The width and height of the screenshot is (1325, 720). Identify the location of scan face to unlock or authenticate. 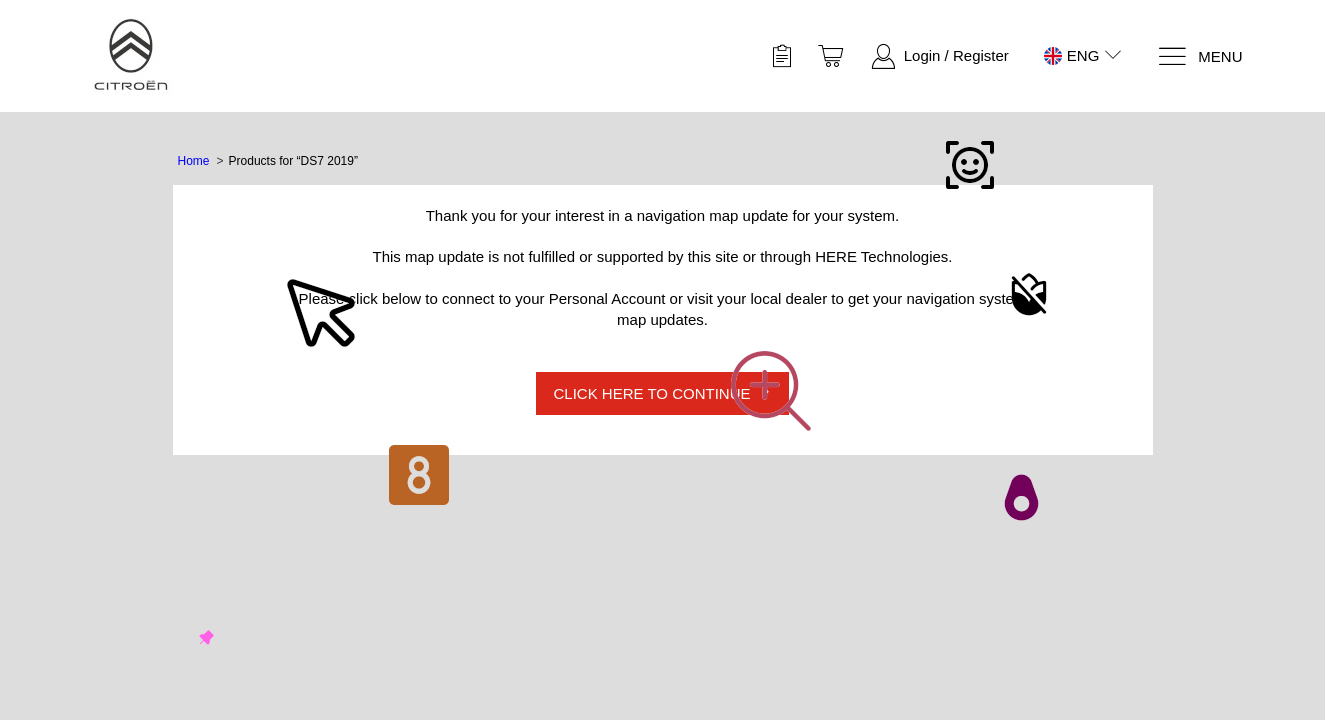
(970, 165).